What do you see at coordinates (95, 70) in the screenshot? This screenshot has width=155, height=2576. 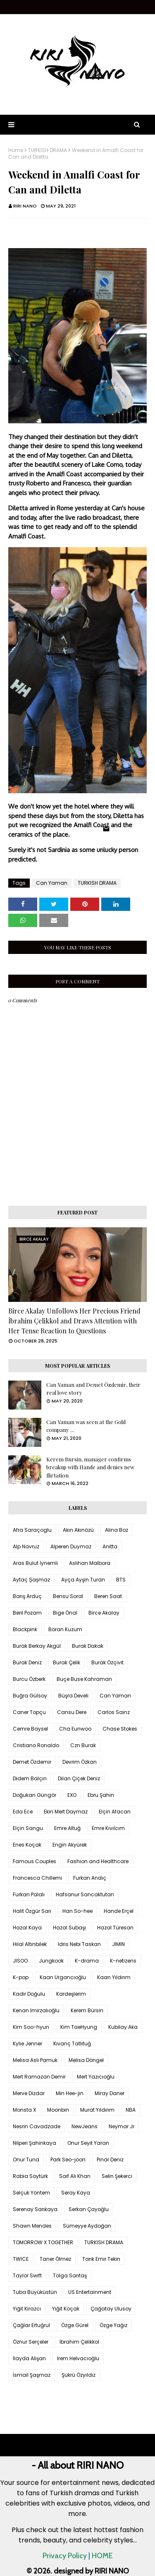 I see `view image details or metadata` at bounding box center [95, 70].